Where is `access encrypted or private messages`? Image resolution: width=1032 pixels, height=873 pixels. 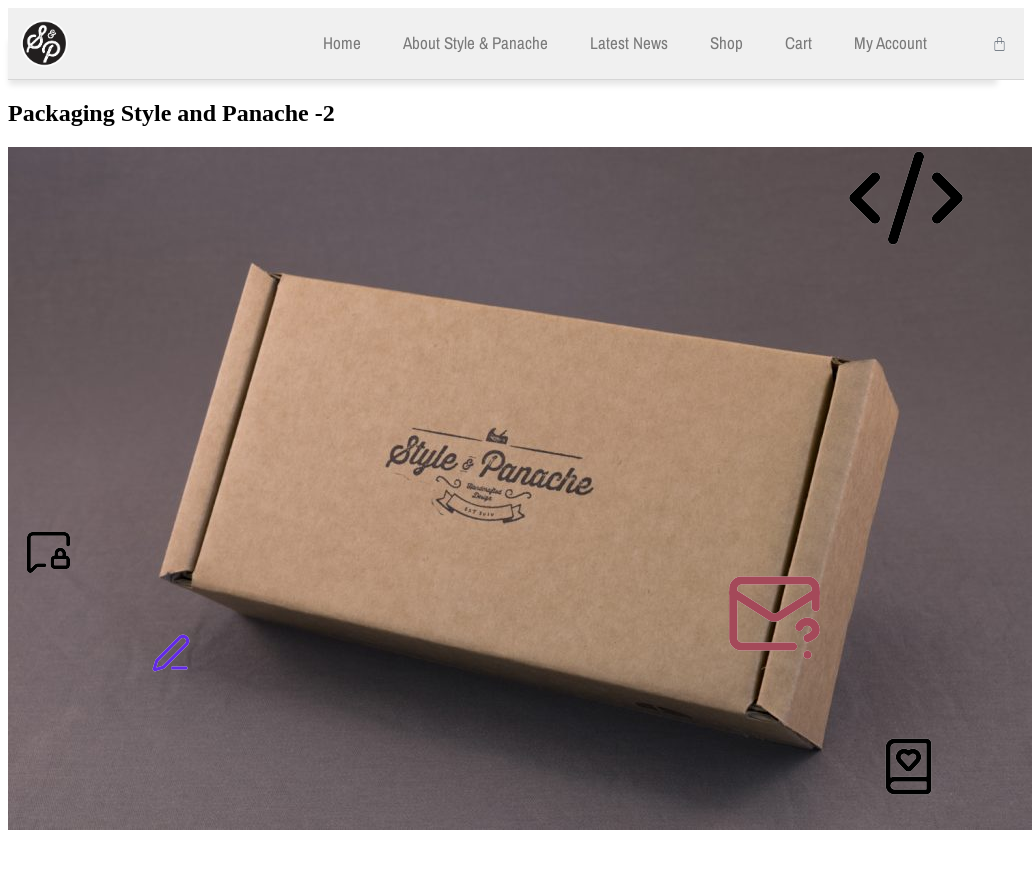
access encrypted or private messages is located at coordinates (48, 551).